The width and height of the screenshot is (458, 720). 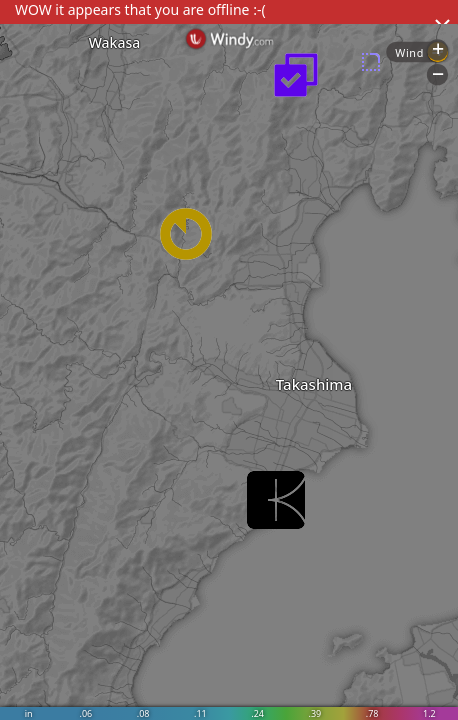 What do you see at coordinates (296, 75) in the screenshot?
I see `select multiple items at once` at bounding box center [296, 75].